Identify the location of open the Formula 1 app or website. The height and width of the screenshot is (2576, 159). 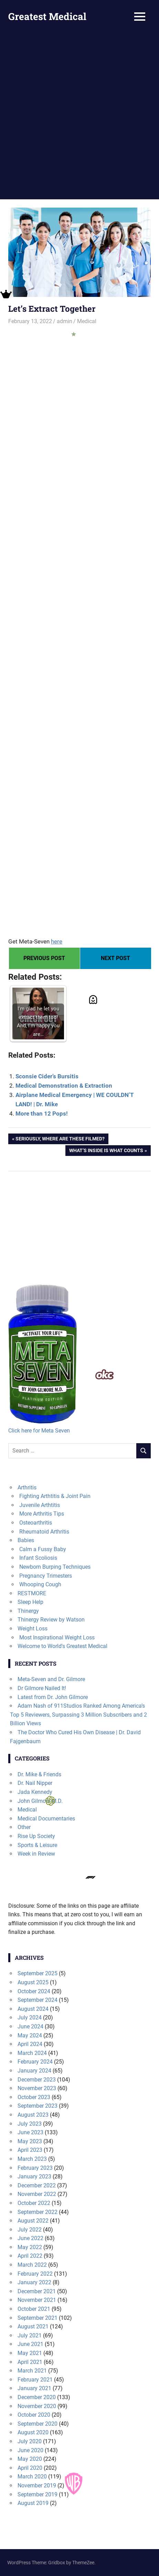
(91, 1877).